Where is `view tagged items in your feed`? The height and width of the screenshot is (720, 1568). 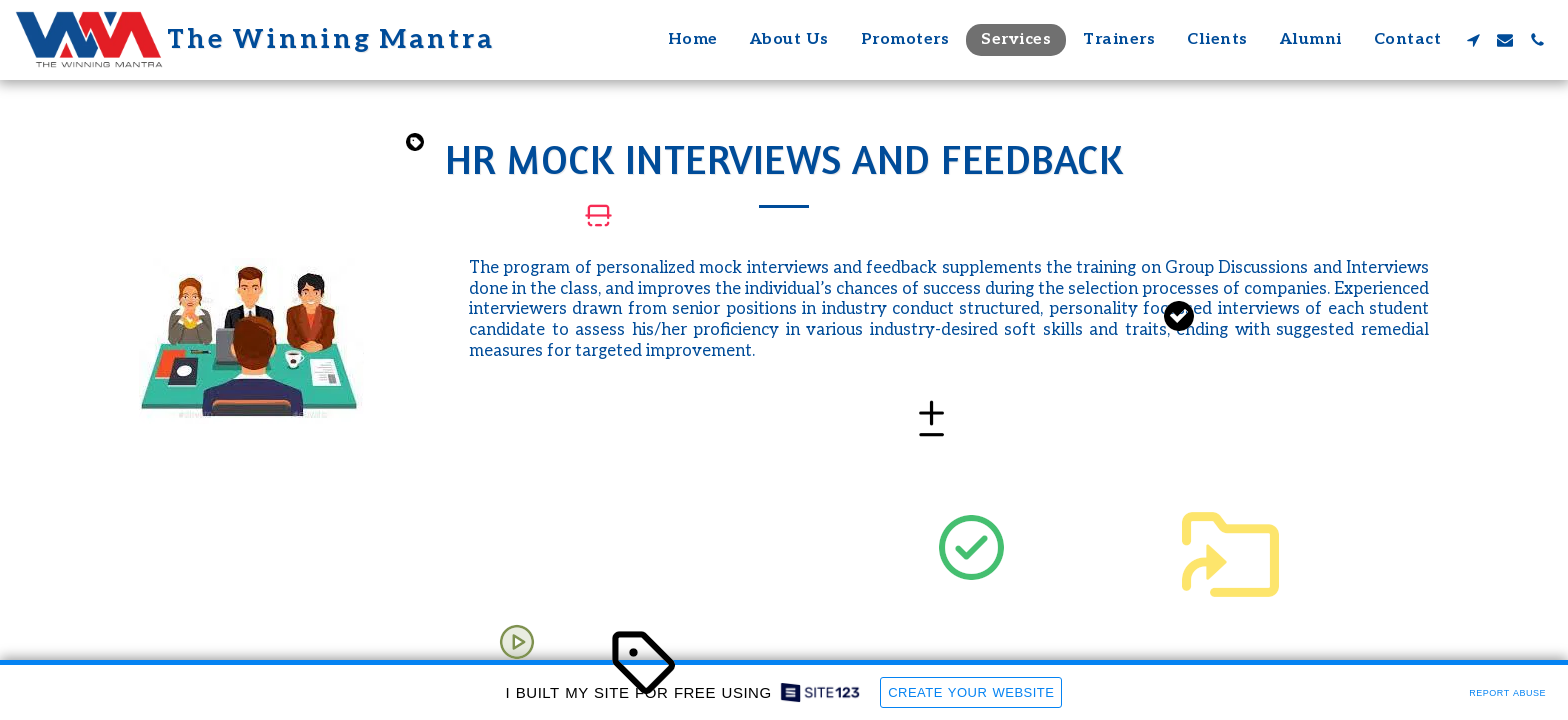 view tagged items in your feed is located at coordinates (415, 142).